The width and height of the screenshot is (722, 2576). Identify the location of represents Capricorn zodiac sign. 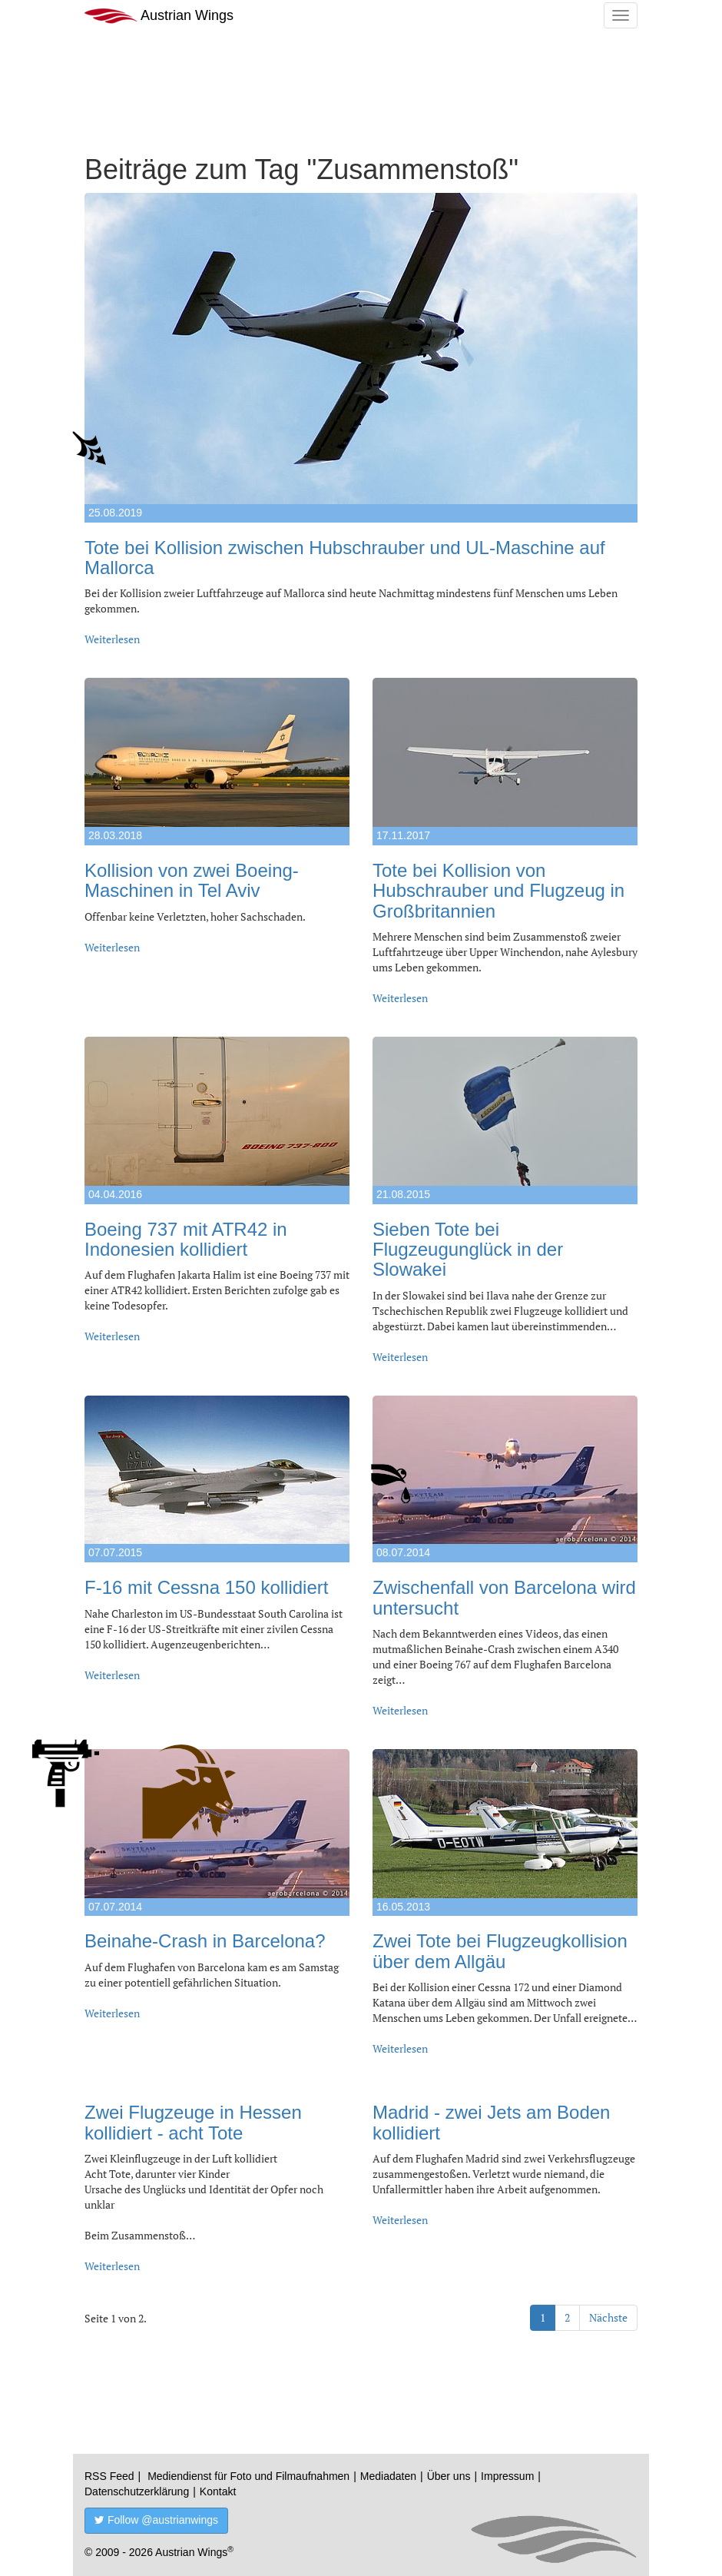
(191, 1790).